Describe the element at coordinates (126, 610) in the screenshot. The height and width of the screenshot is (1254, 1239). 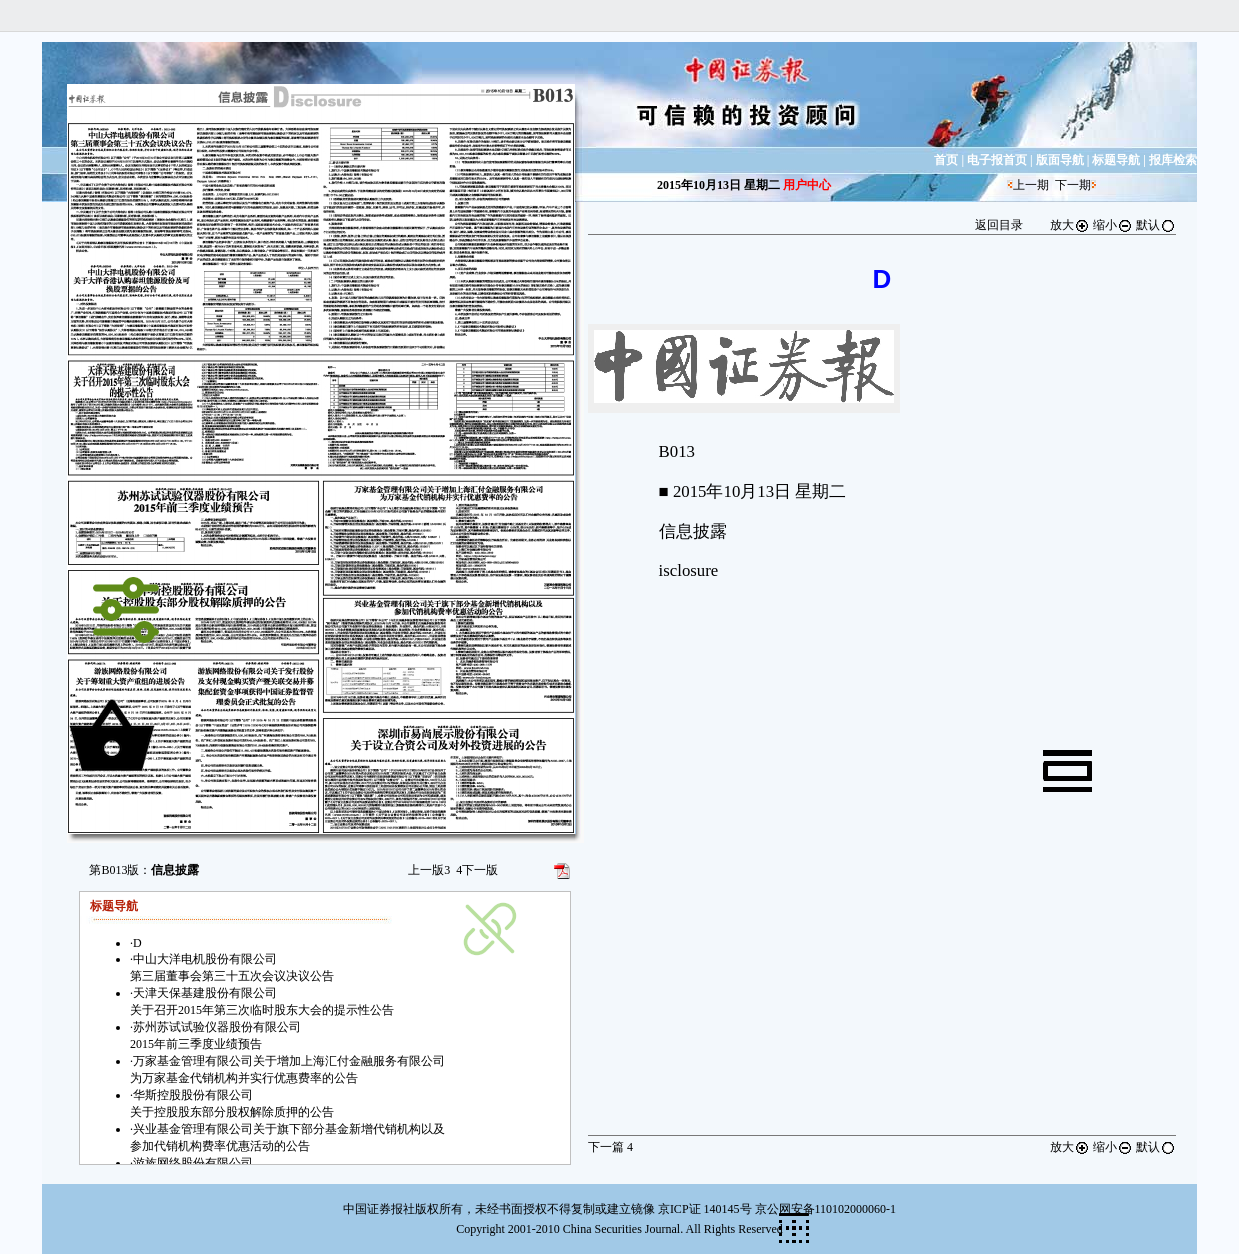
I see `adjust settings or preferences` at that location.